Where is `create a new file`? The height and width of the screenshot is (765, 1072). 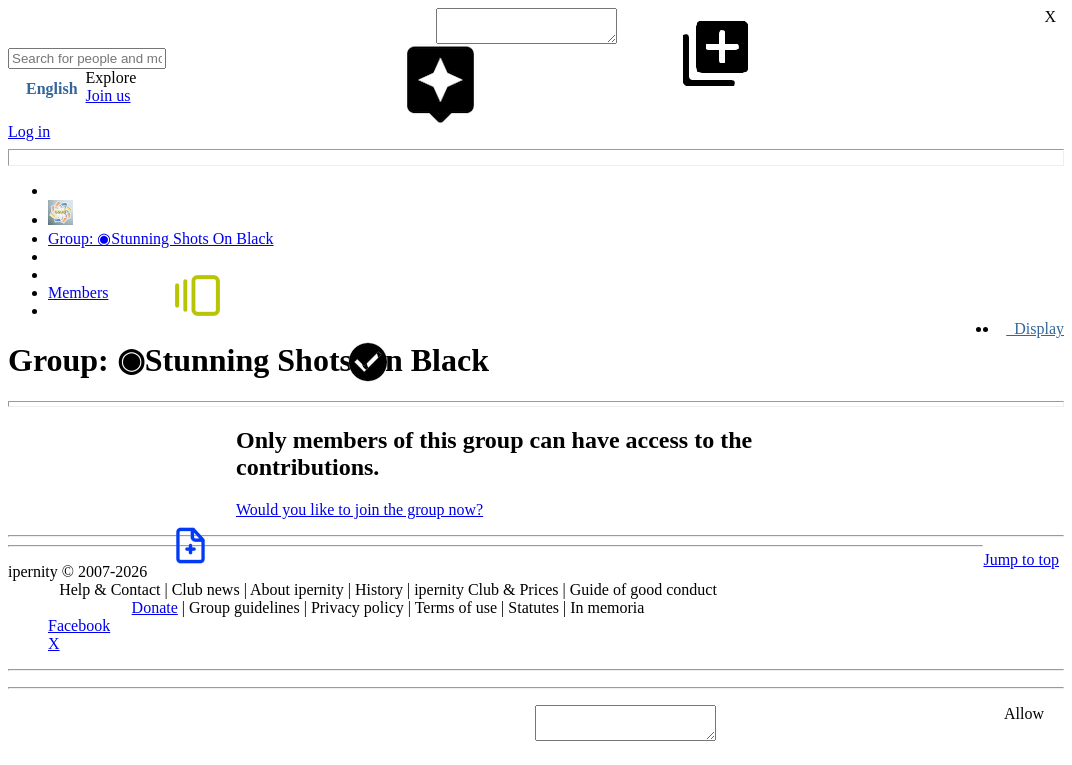
create a new file is located at coordinates (190, 545).